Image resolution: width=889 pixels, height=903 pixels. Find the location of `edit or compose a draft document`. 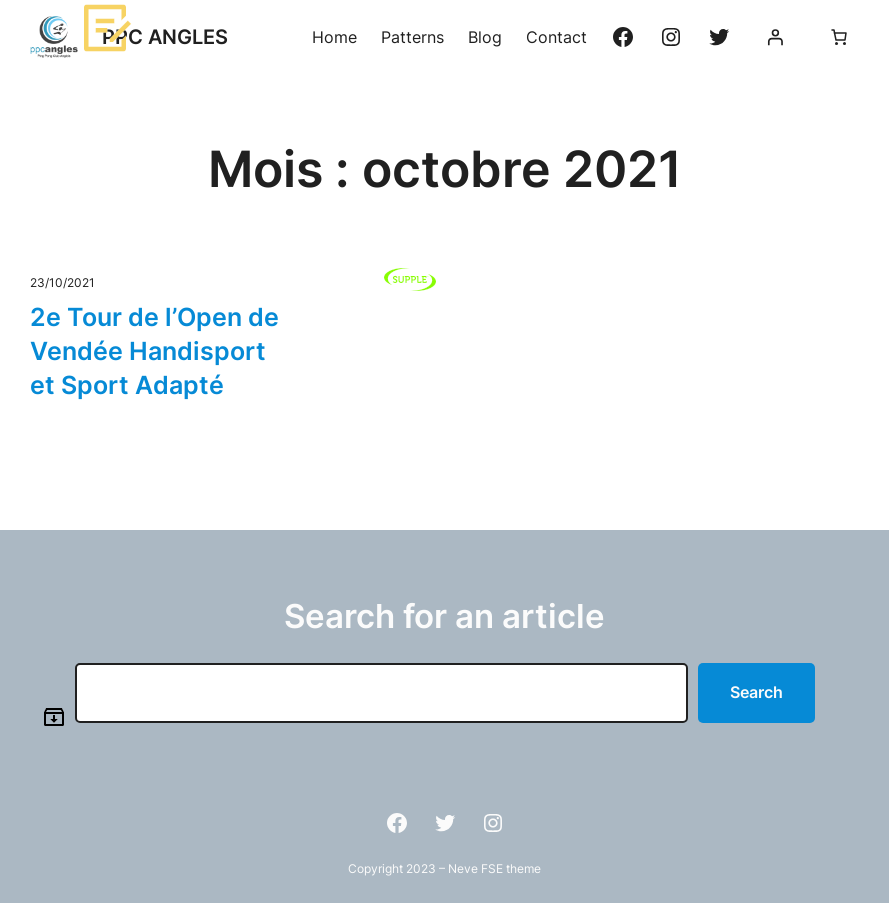

edit or compose a draft document is located at coordinates (105, 28).